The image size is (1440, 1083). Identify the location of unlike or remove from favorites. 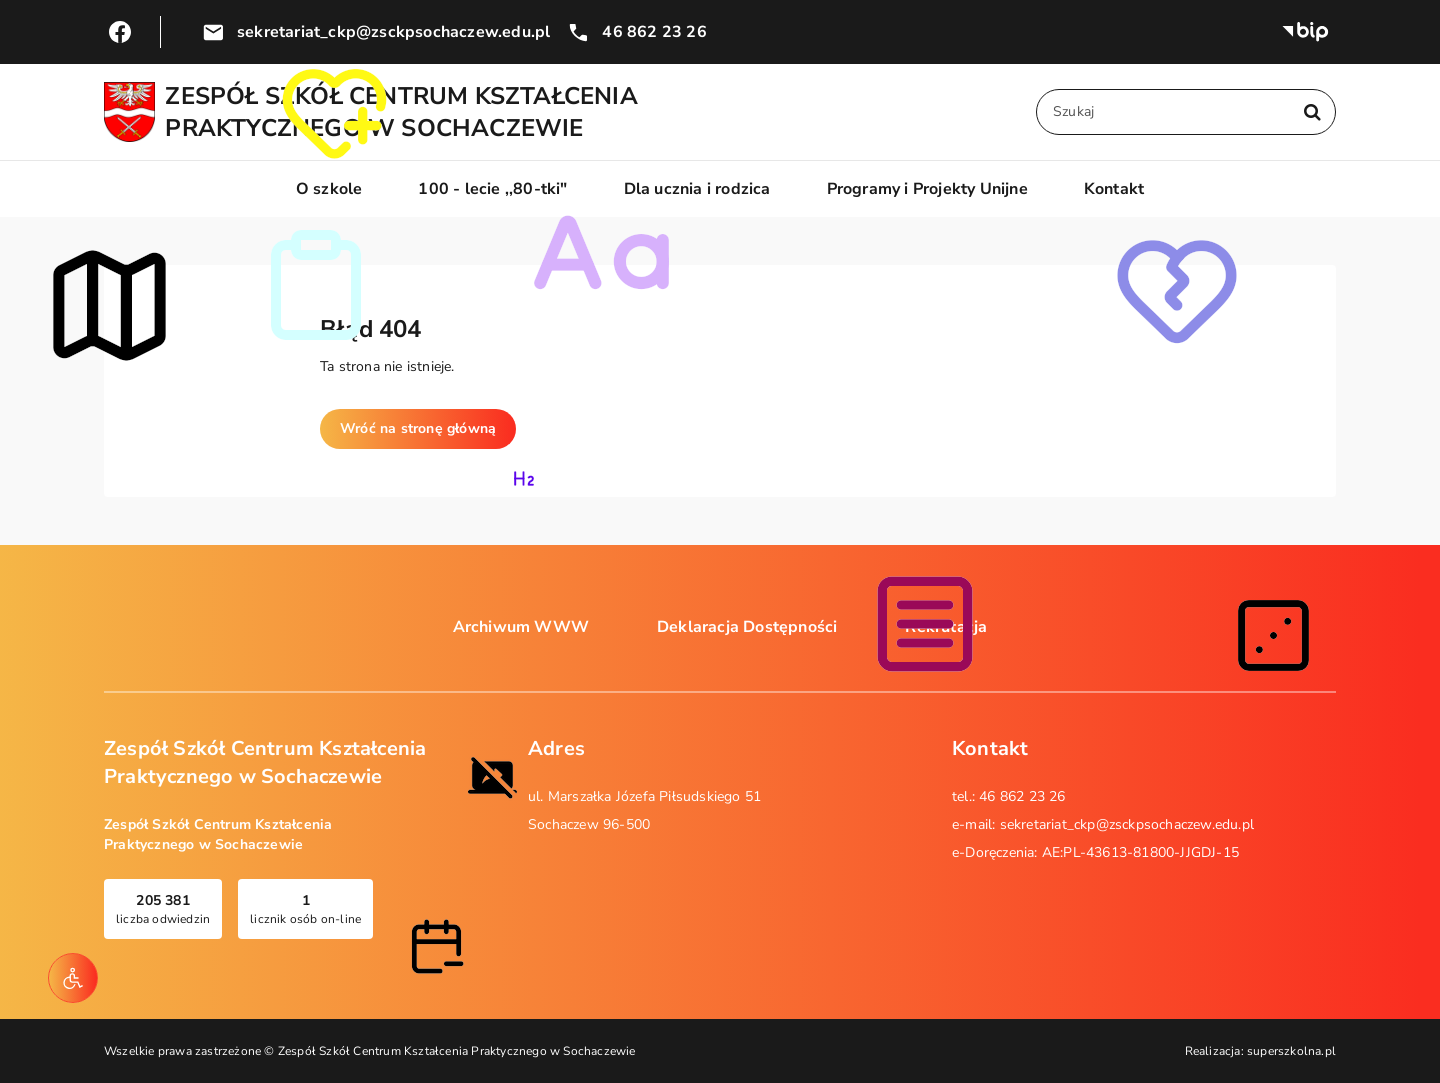
(1177, 289).